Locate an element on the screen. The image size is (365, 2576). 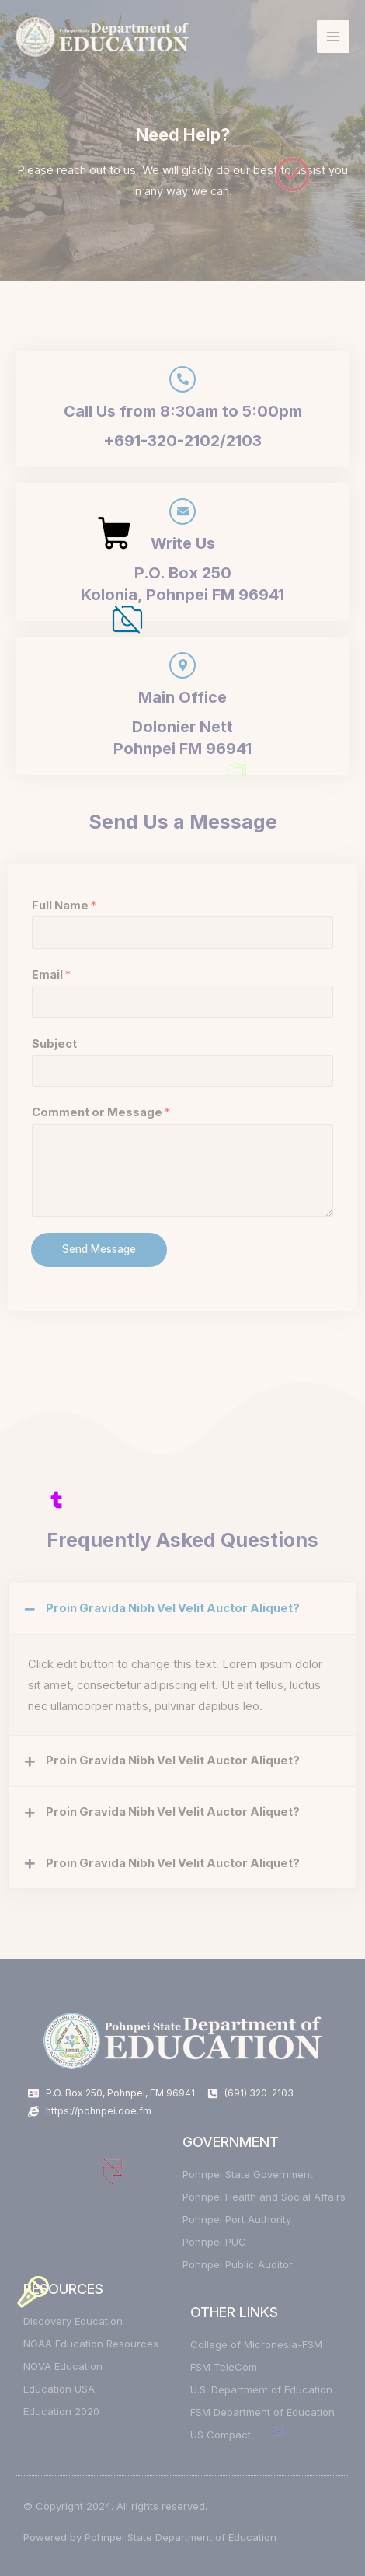
open framer app is located at coordinates (113, 2170).